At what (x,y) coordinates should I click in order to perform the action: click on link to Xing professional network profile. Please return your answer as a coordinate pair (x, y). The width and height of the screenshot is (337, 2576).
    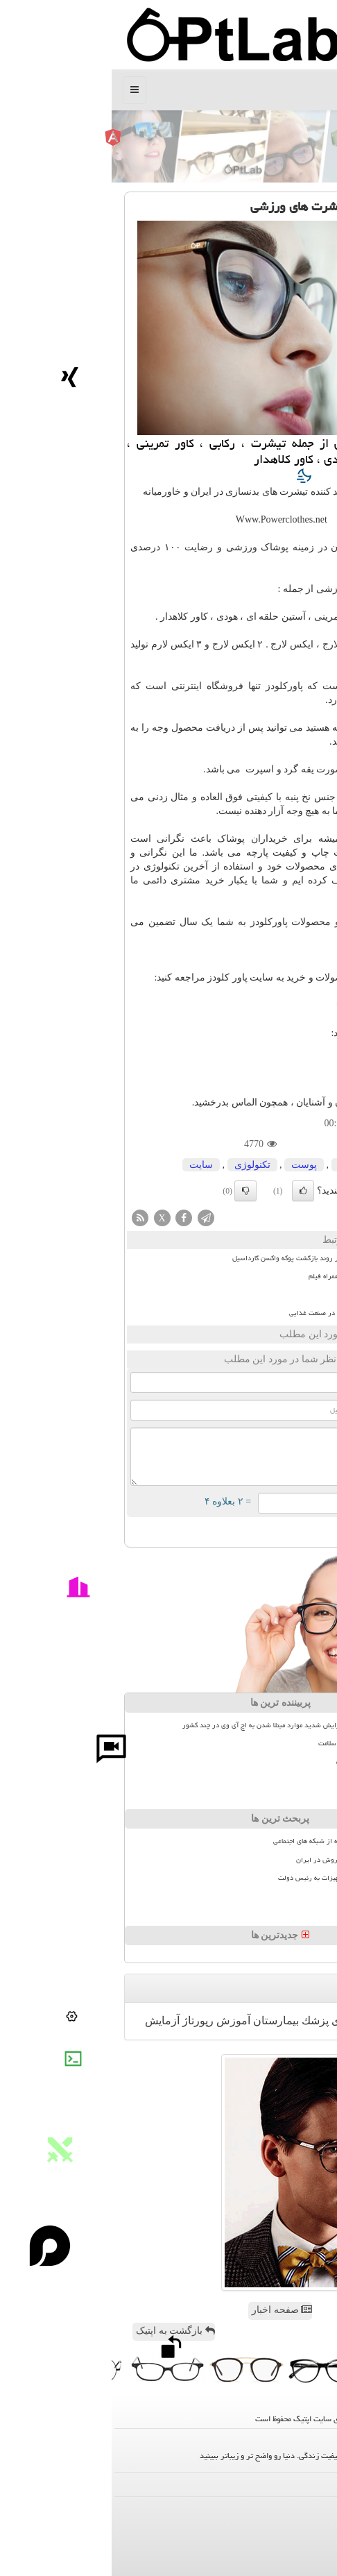
    Looking at the image, I should click on (69, 377).